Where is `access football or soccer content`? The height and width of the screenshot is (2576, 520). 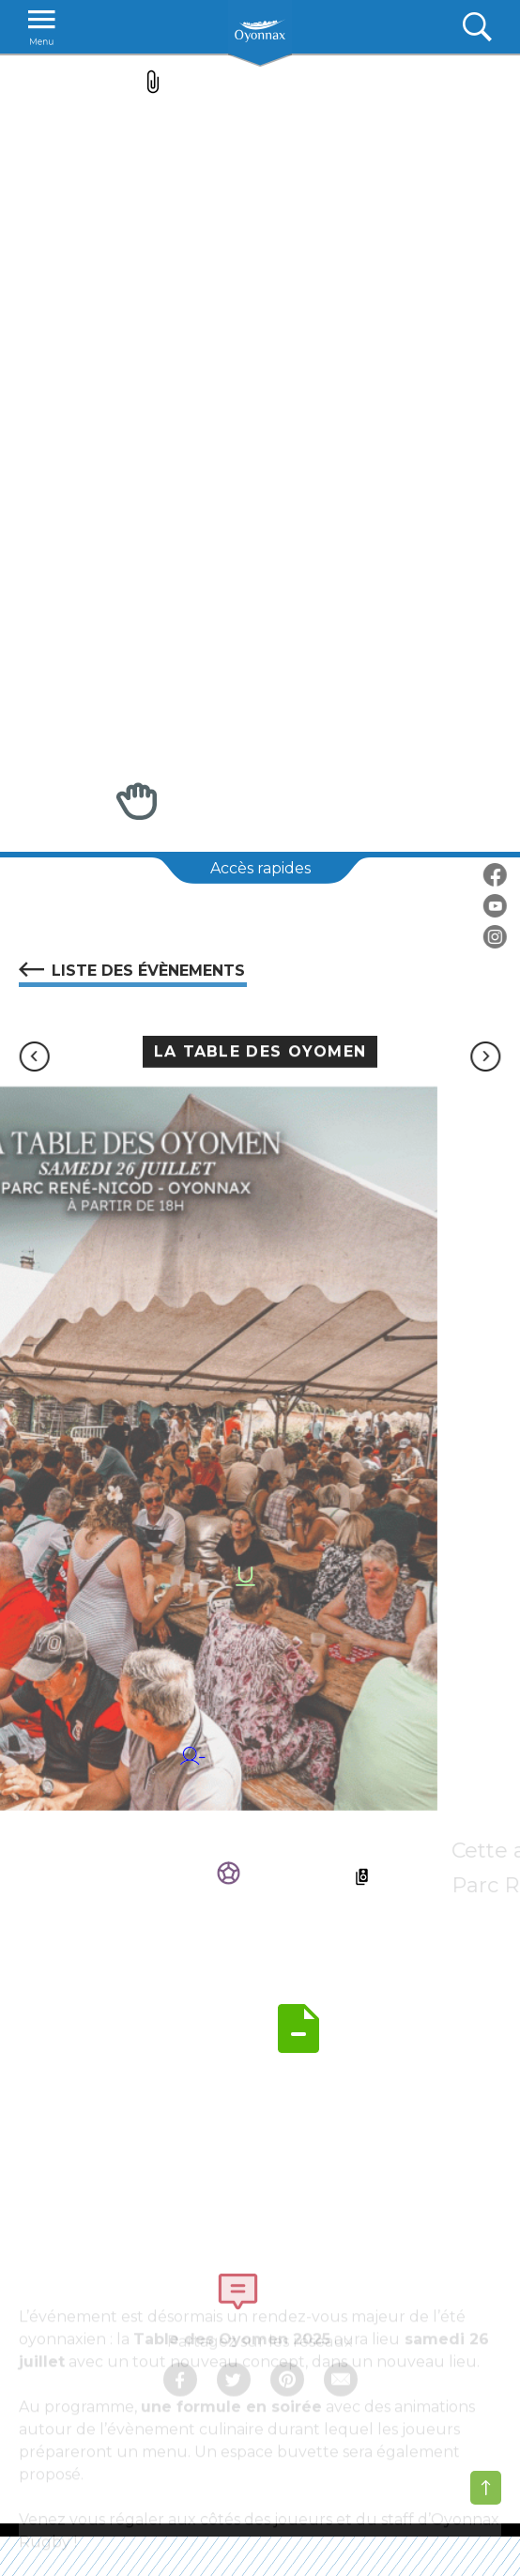 access football or soccer content is located at coordinates (228, 1873).